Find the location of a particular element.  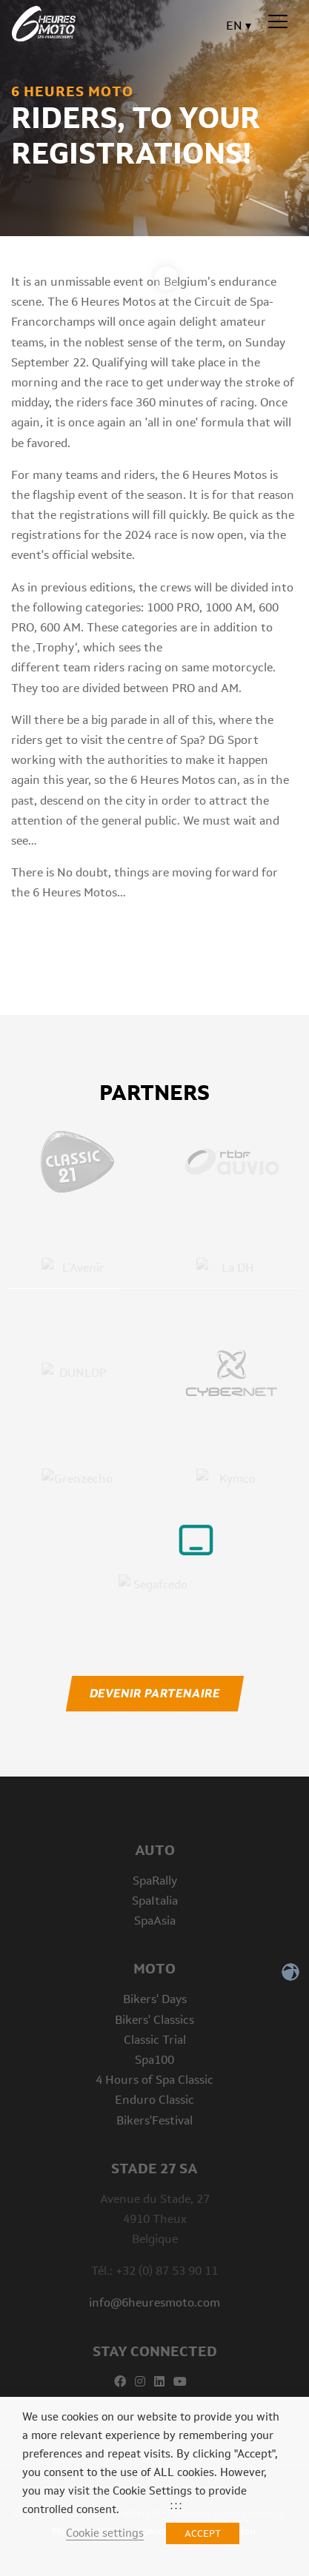

access games or entertainment features is located at coordinates (290, 1972).